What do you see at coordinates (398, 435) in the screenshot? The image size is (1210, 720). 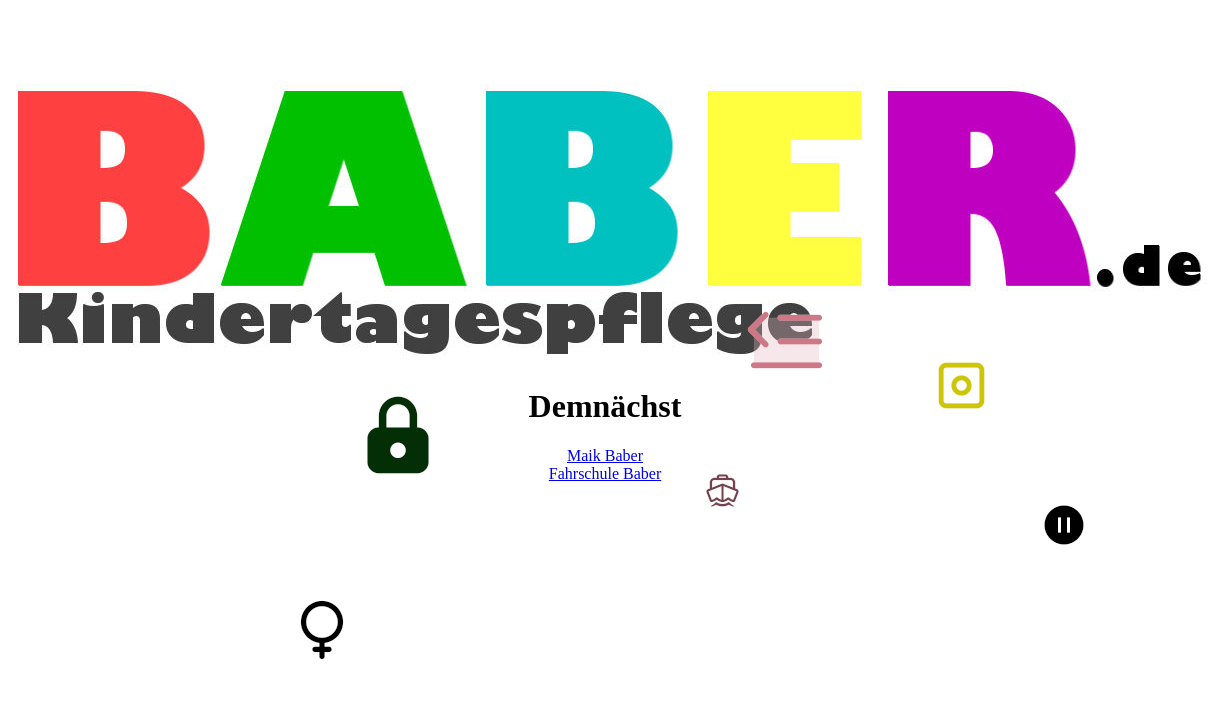 I see `indicates a locked or secured item` at bounding box center [398, 435].